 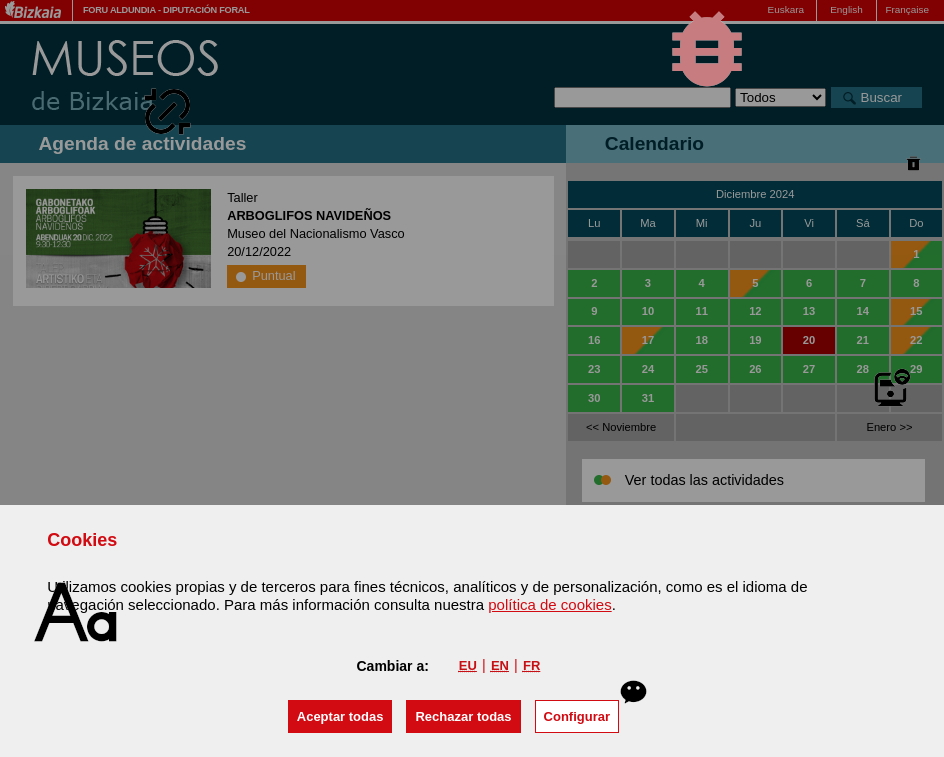 I want to click on delete selected item, so click(x=913, y=163).